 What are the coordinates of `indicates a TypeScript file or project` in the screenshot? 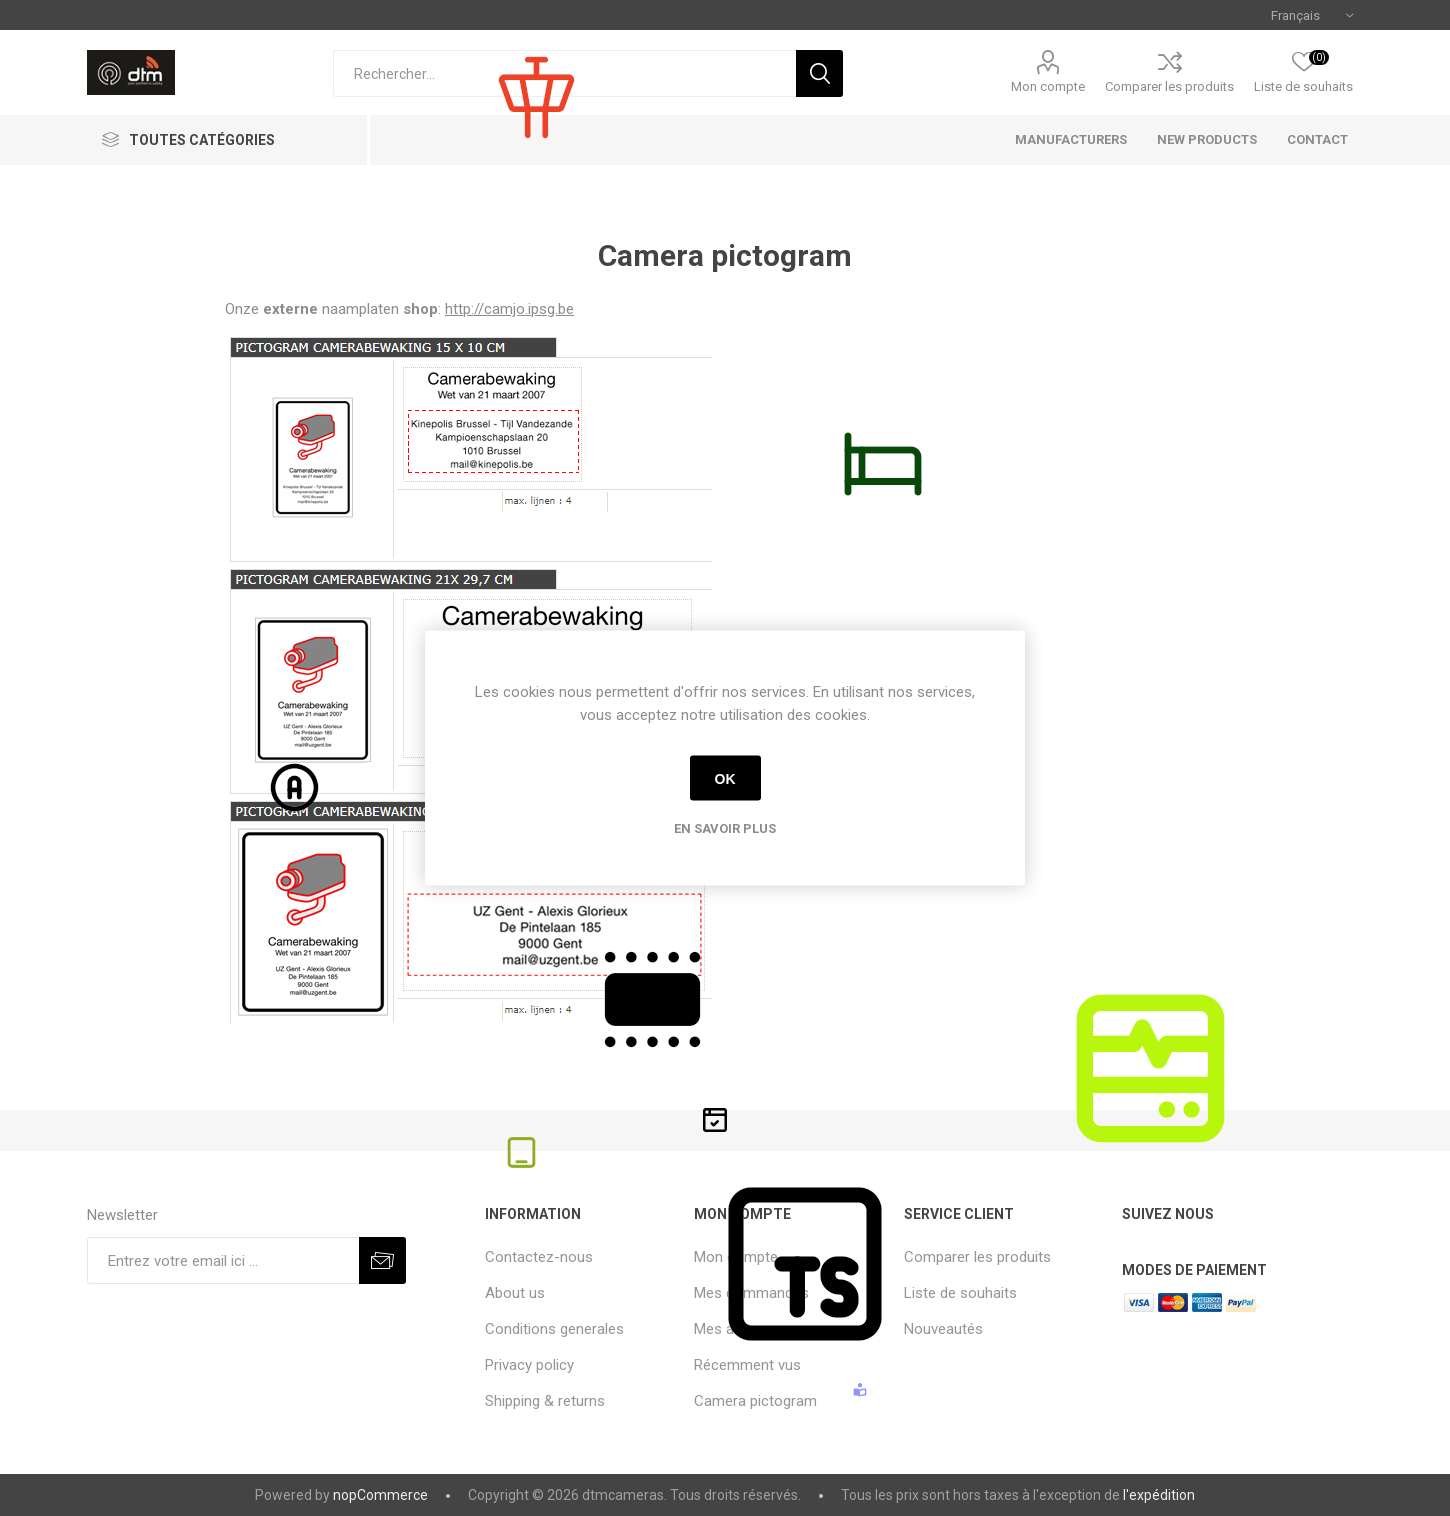 It's located at (805, 1264).